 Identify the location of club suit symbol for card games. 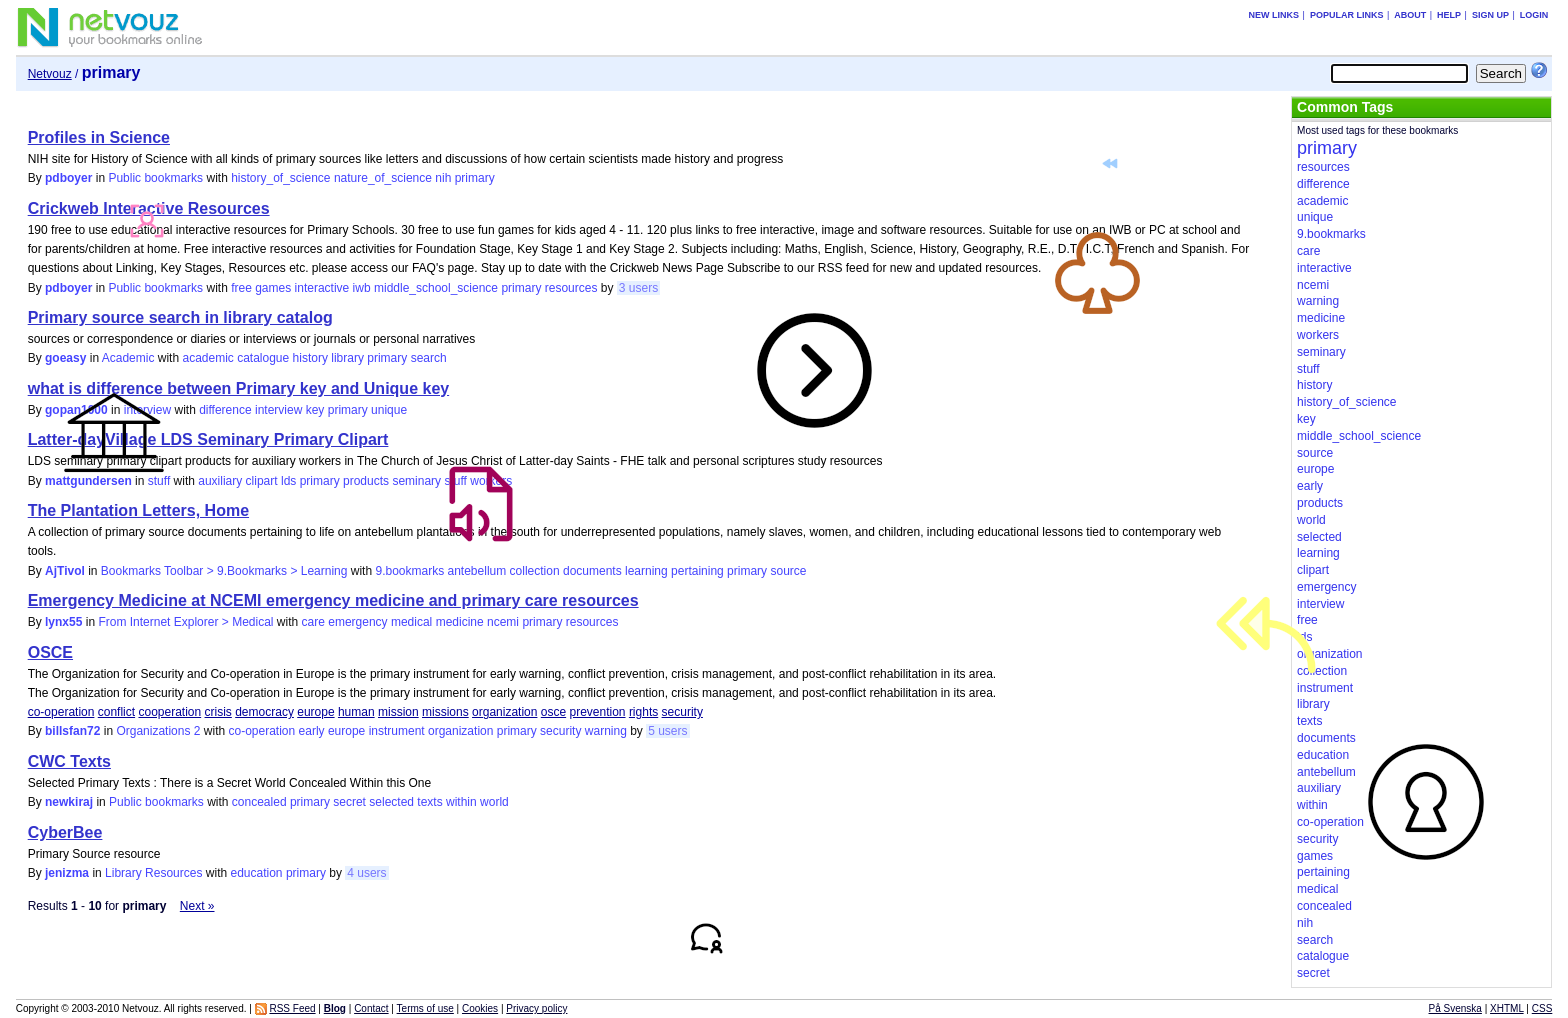
(1097, 274).